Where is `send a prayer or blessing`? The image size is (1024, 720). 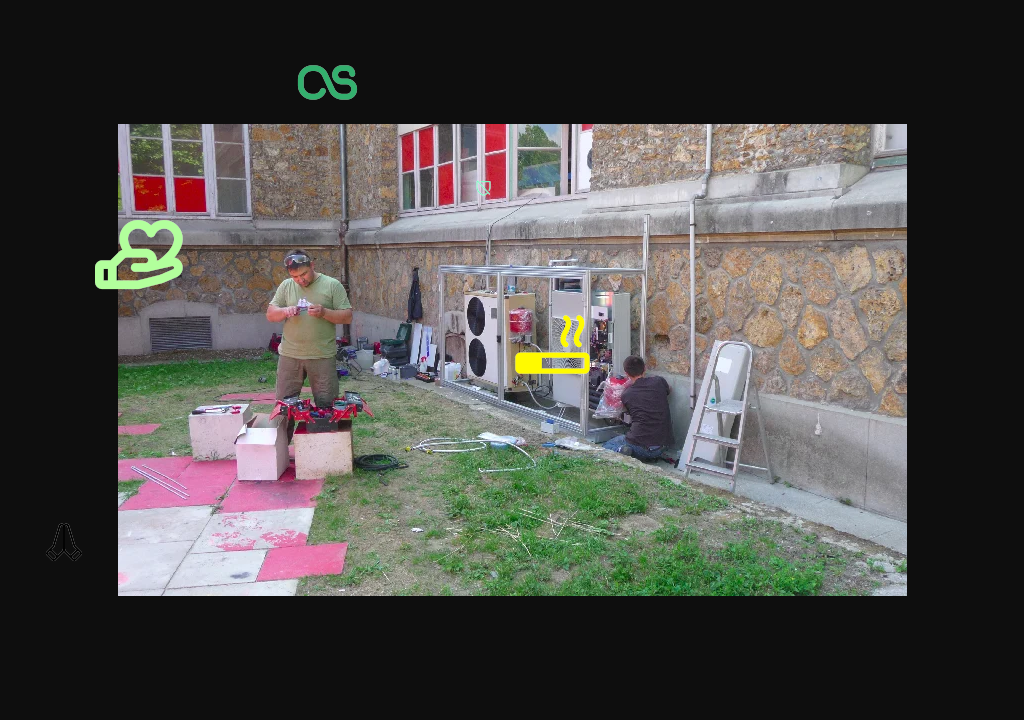 send a prayer or blessing is located at coordinates (64, 543).